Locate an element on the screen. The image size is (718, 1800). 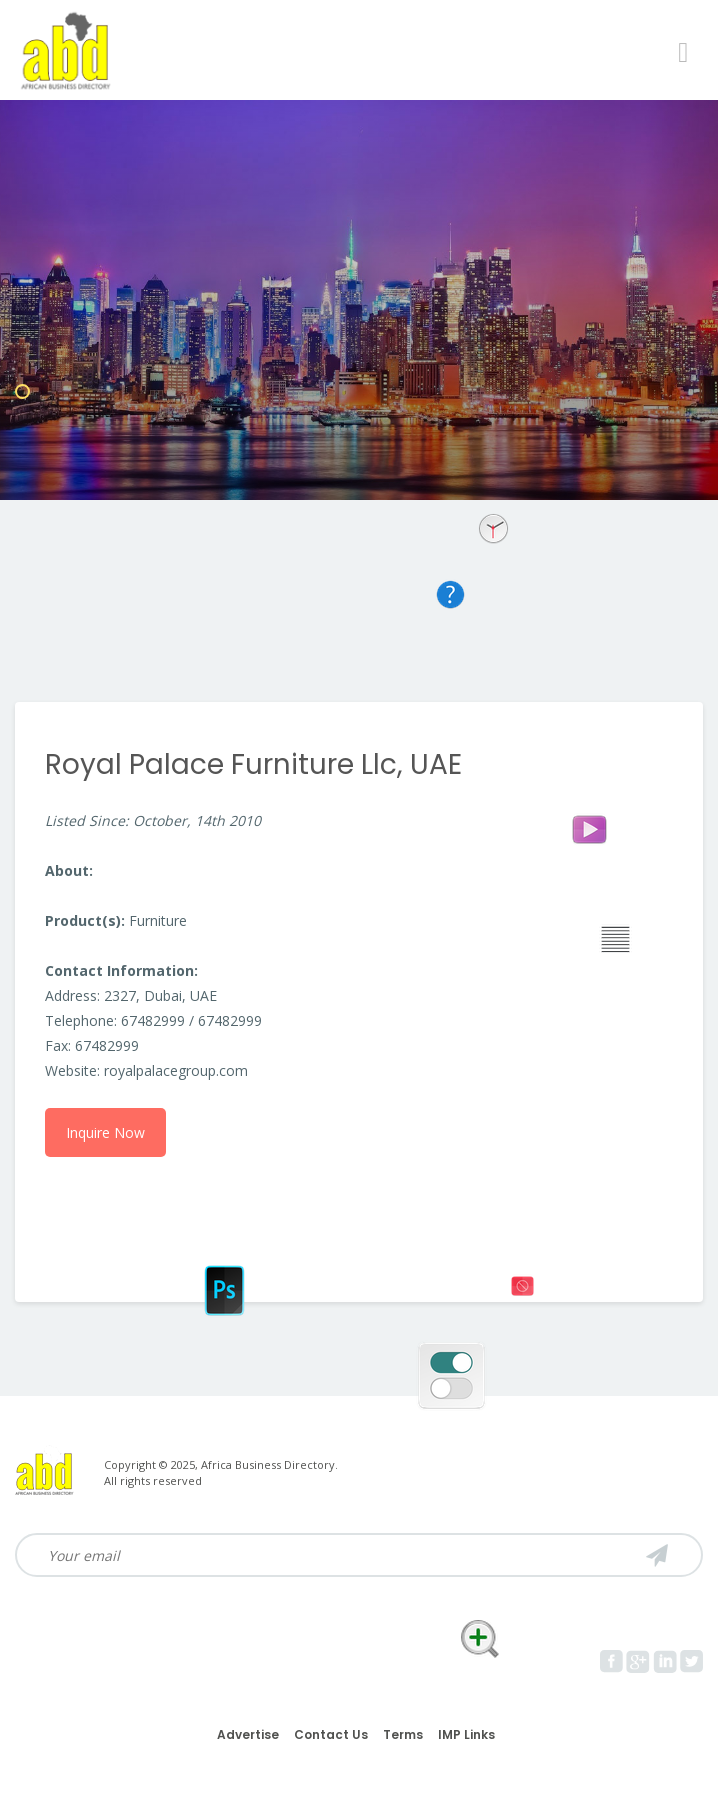
open media player application is located at coordinates (589, 829).